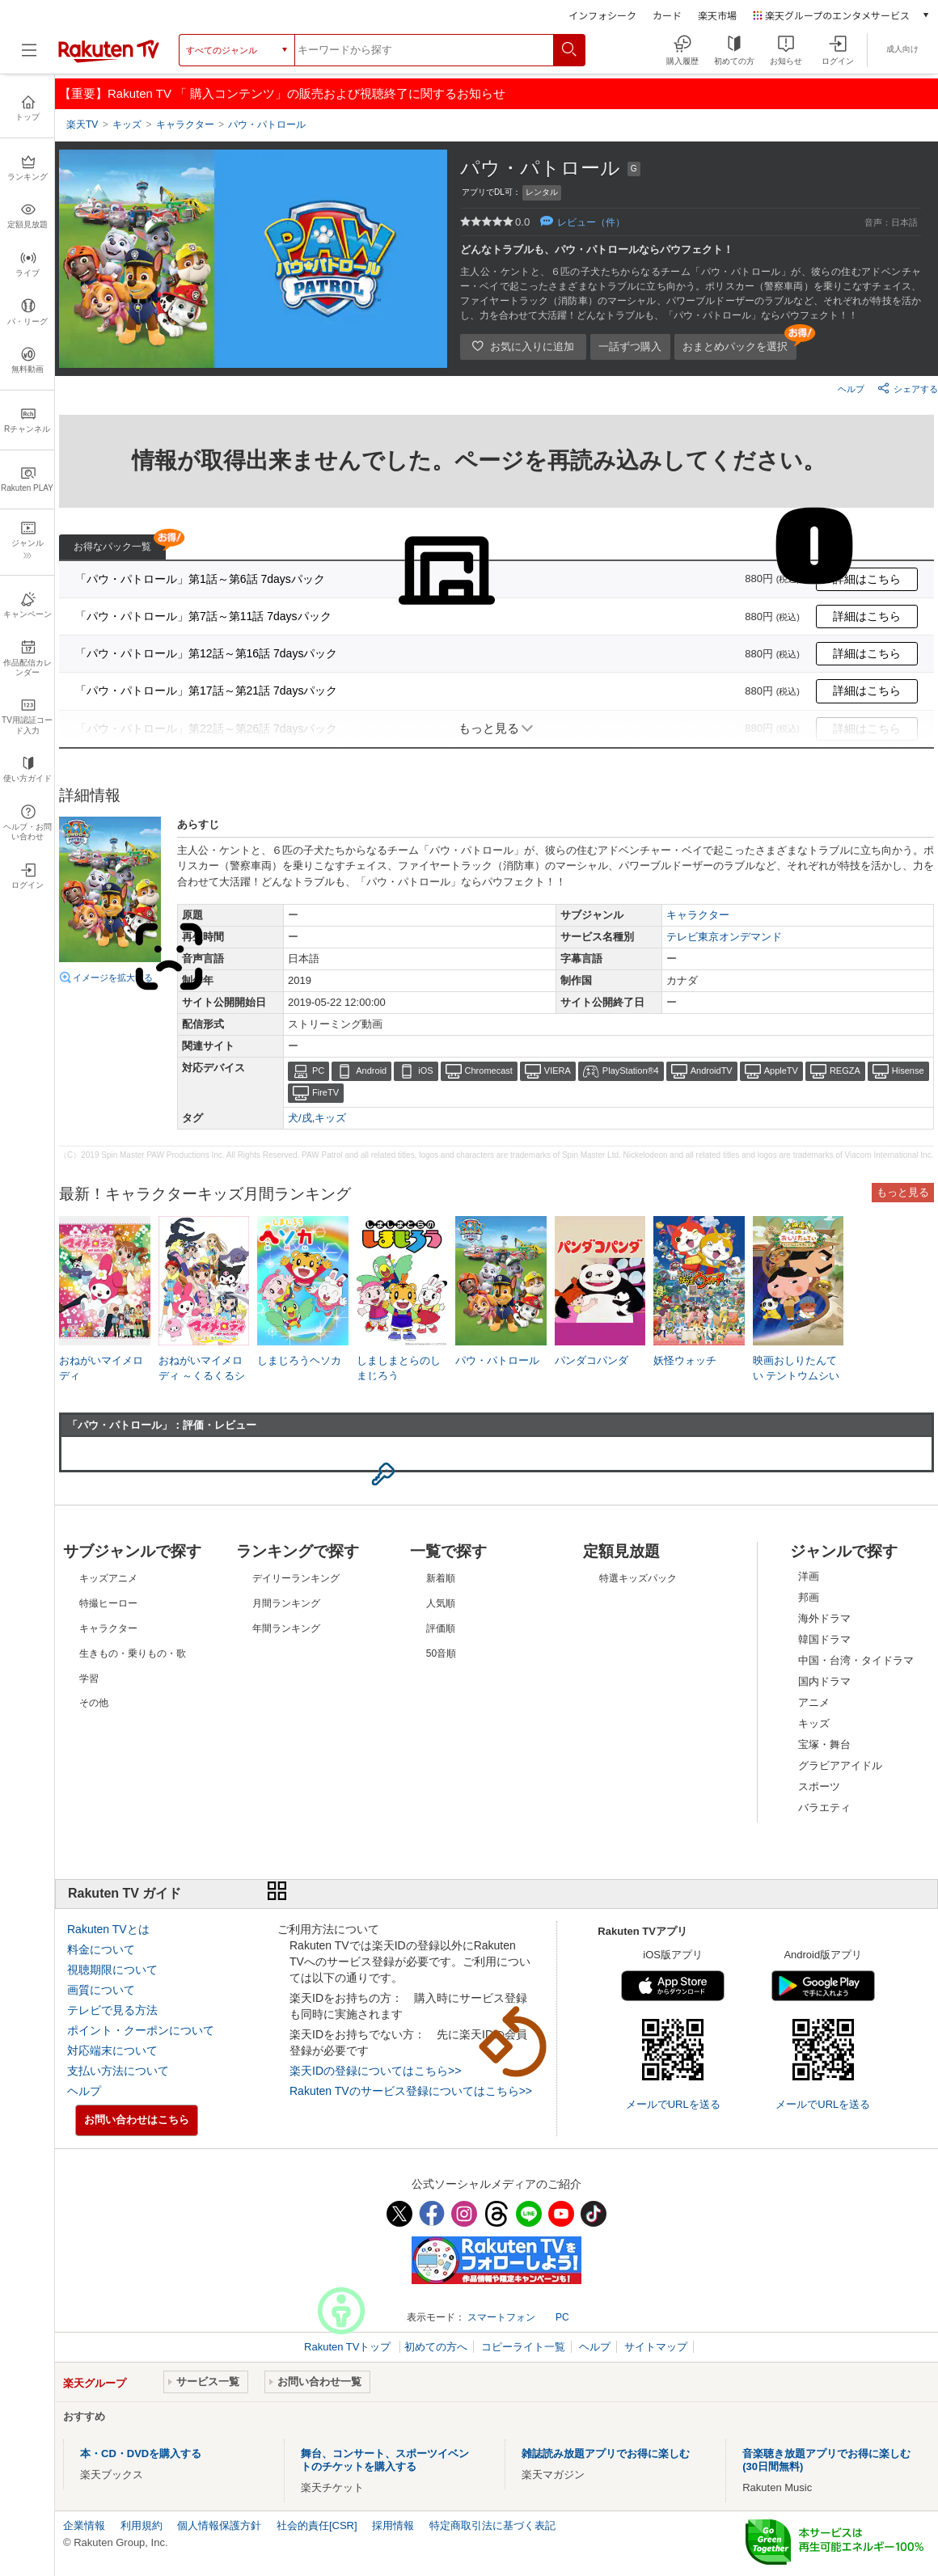 This screenshot has width=938, height=2576. What do you see at coordinates (446, 572) in the screenshot?
I see `open whiteboard or presentation mode` at bounding box center [446, 572].